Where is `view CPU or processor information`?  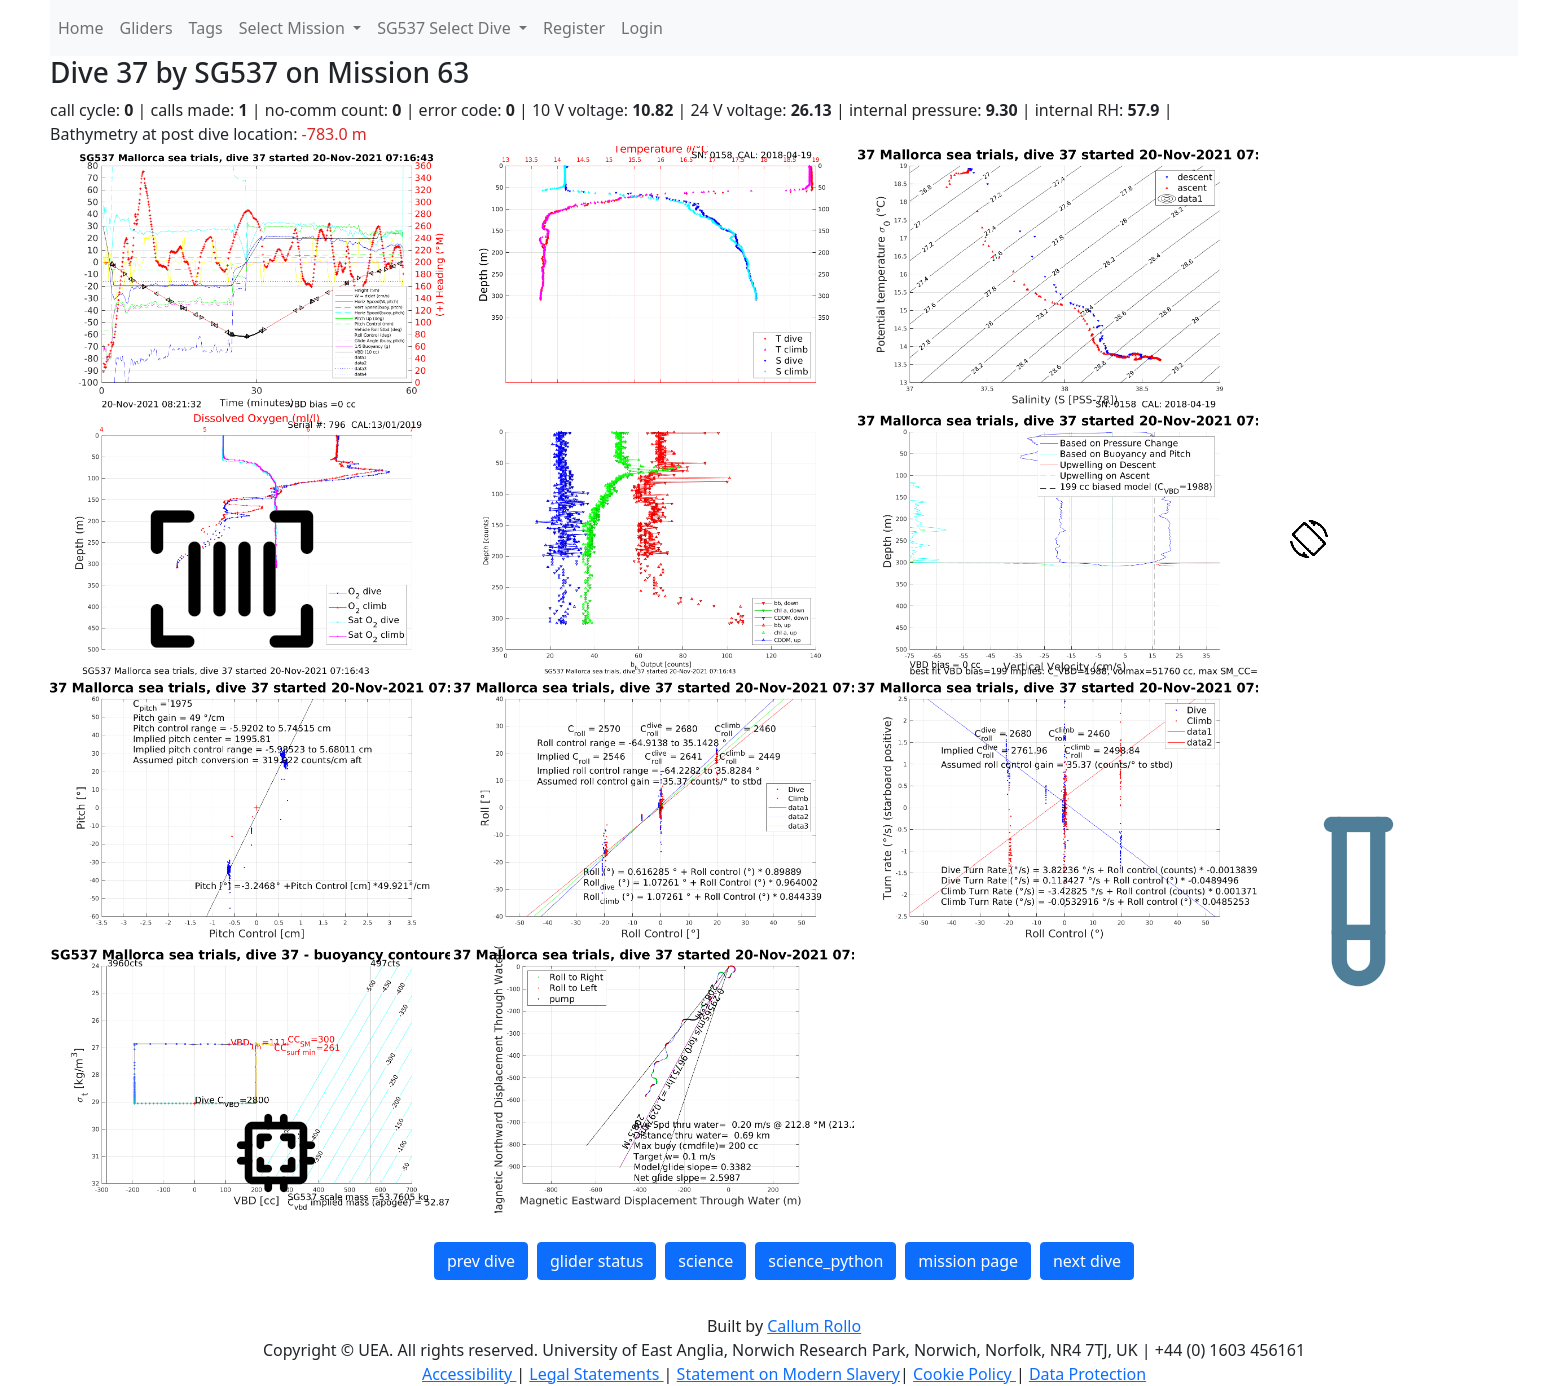 view CPU or processor information is located at coordinates (276, 1153).